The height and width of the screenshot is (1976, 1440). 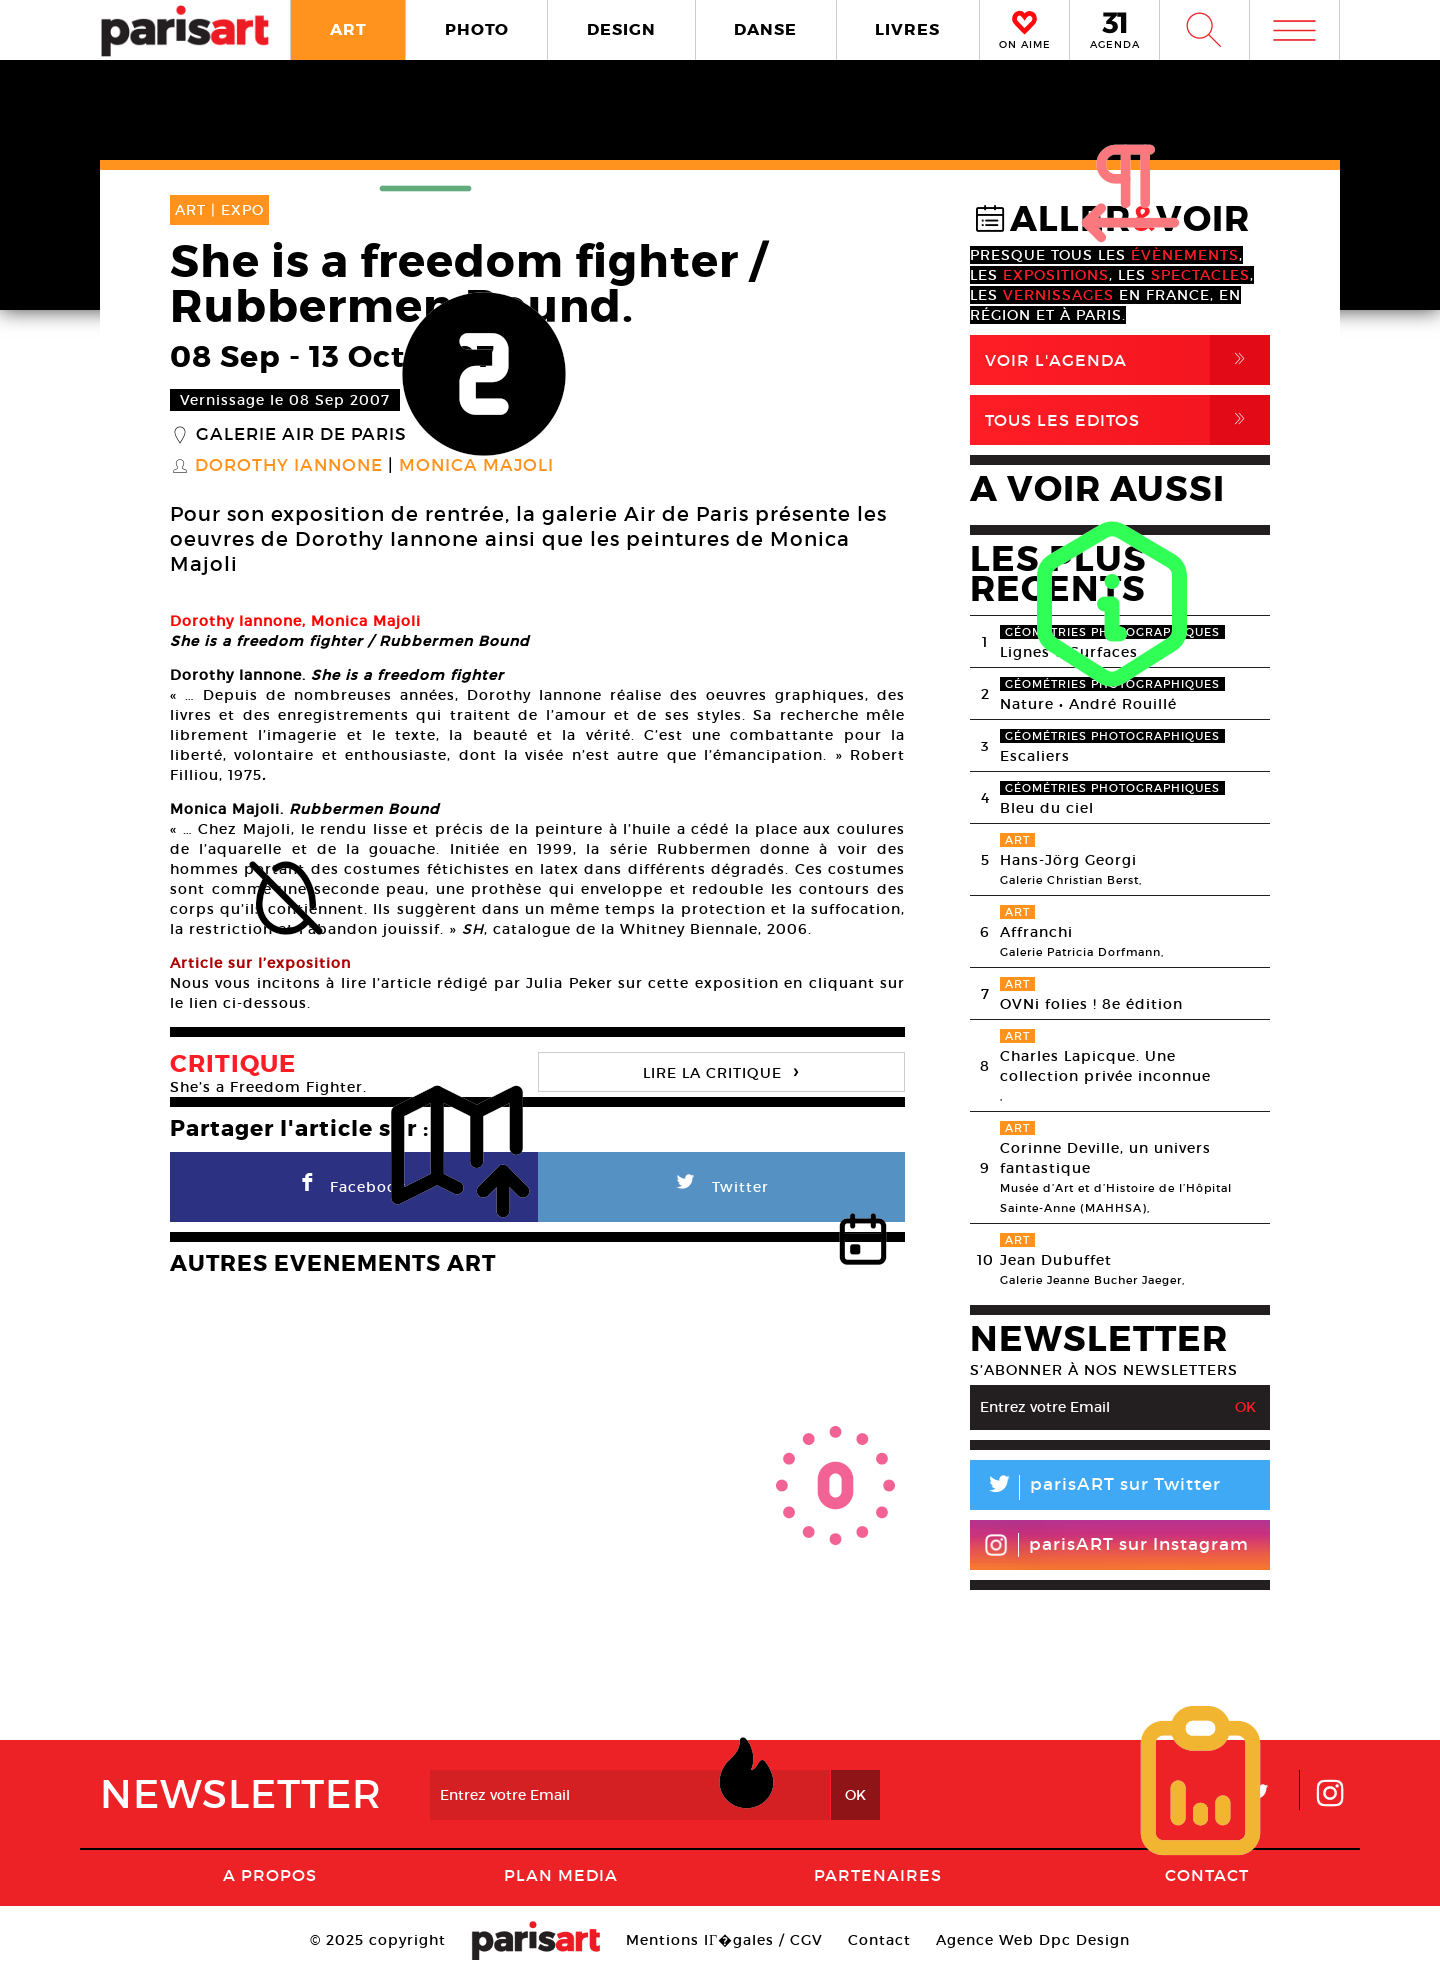 What do you see at coordinates (1112, 604) in the screenshot?
I see `view additional information or details` at bounding box center [1112, 604].